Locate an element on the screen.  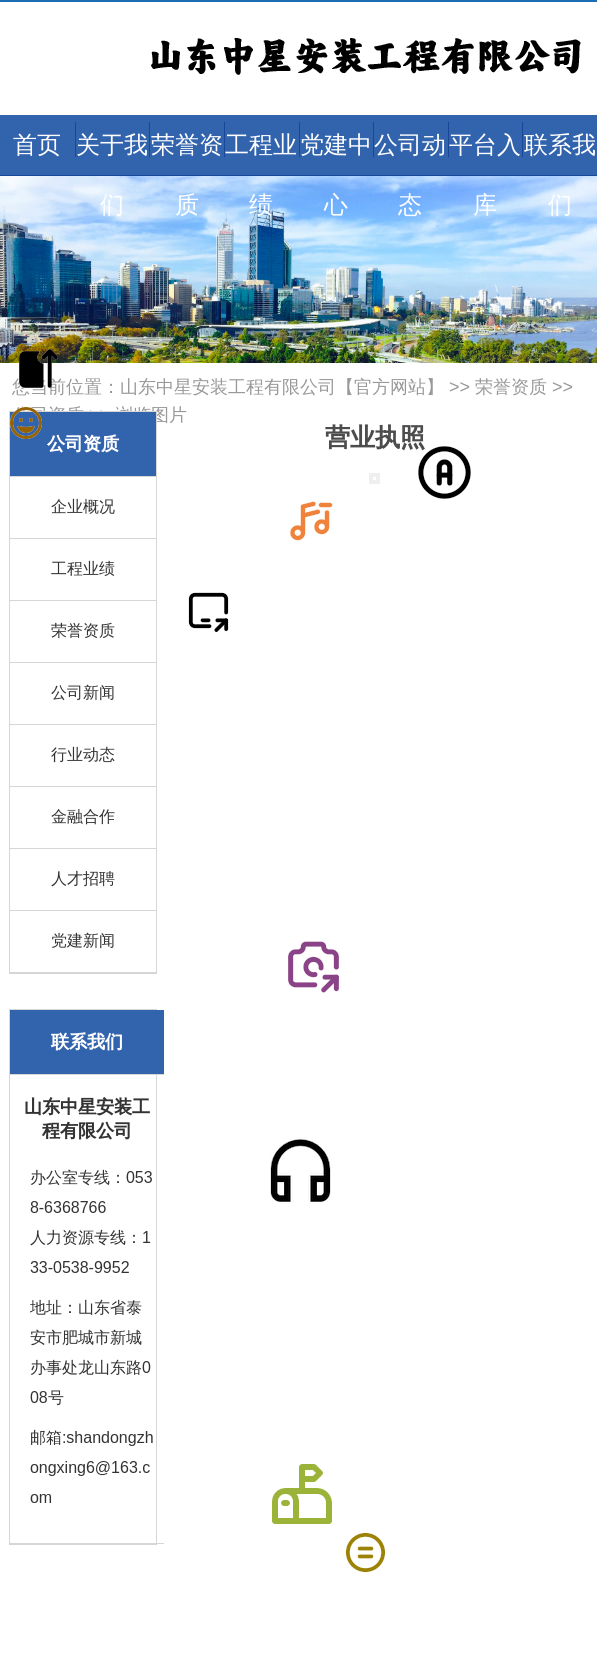
access audio or voice settings is located at coordinates (300, 1175).